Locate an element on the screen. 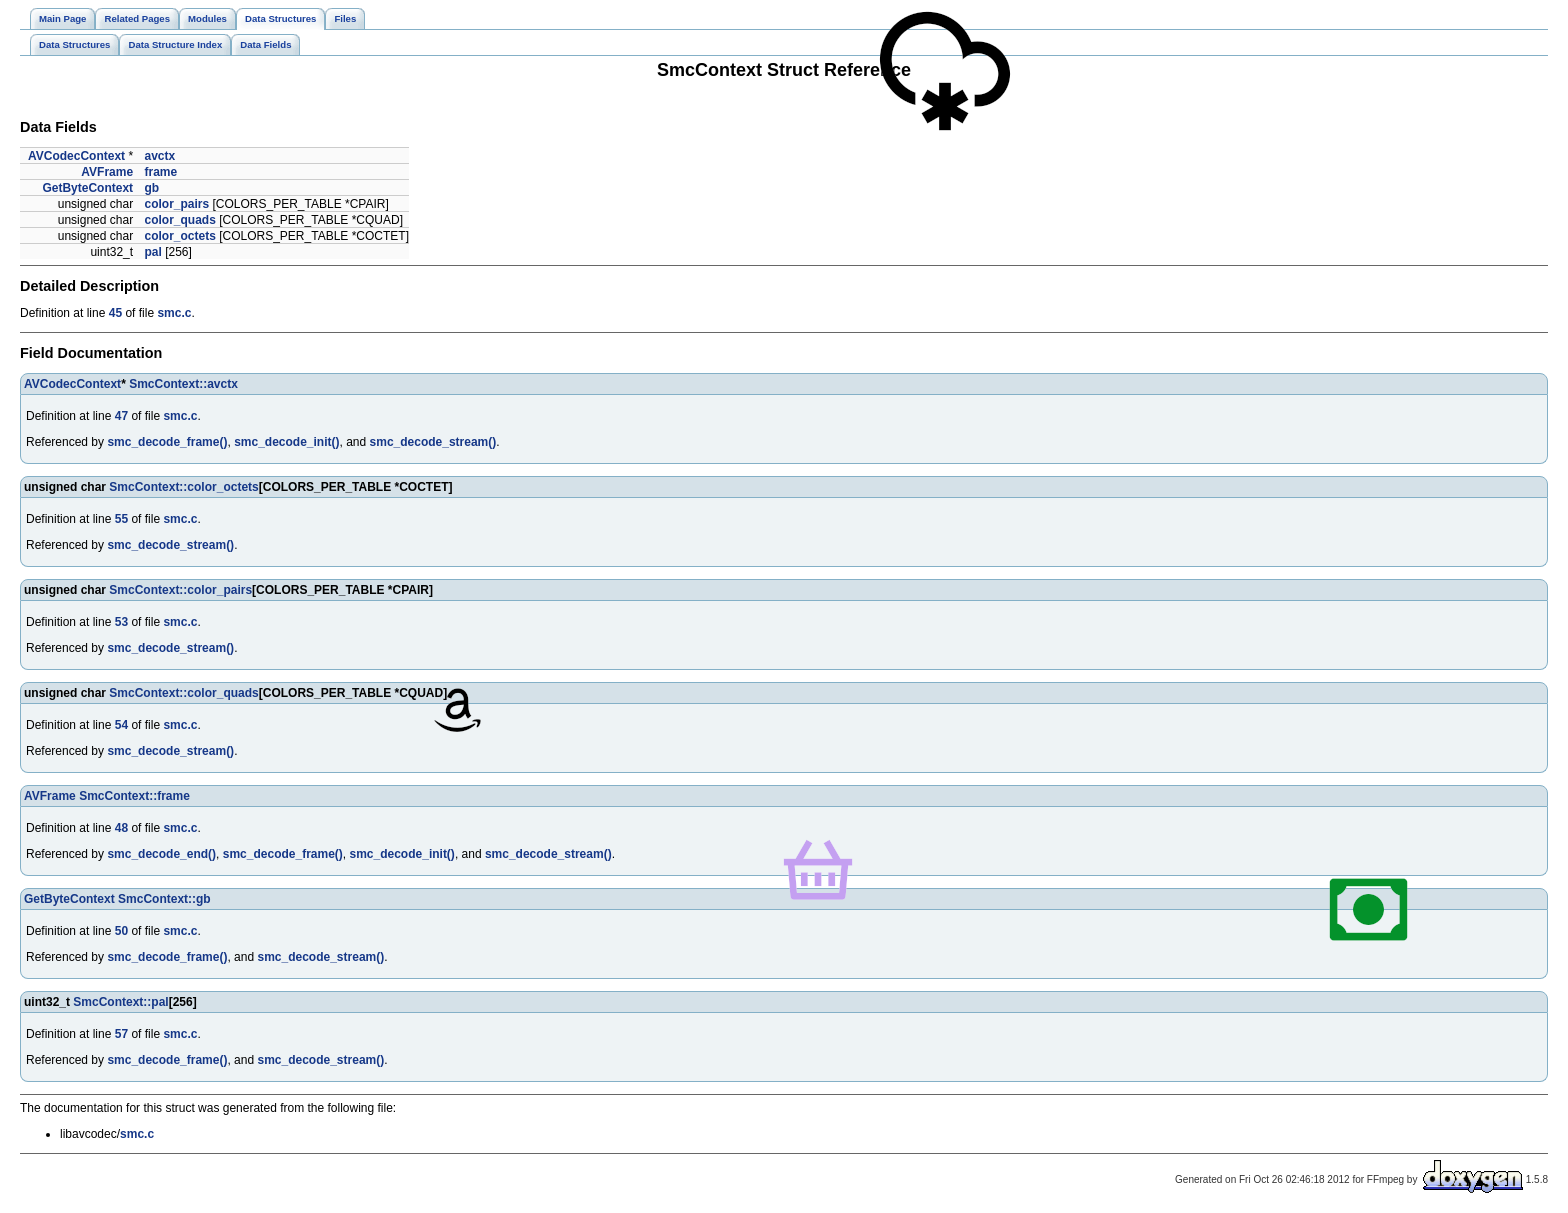  view cash or currency balance is located at coordinates (1368, 909).